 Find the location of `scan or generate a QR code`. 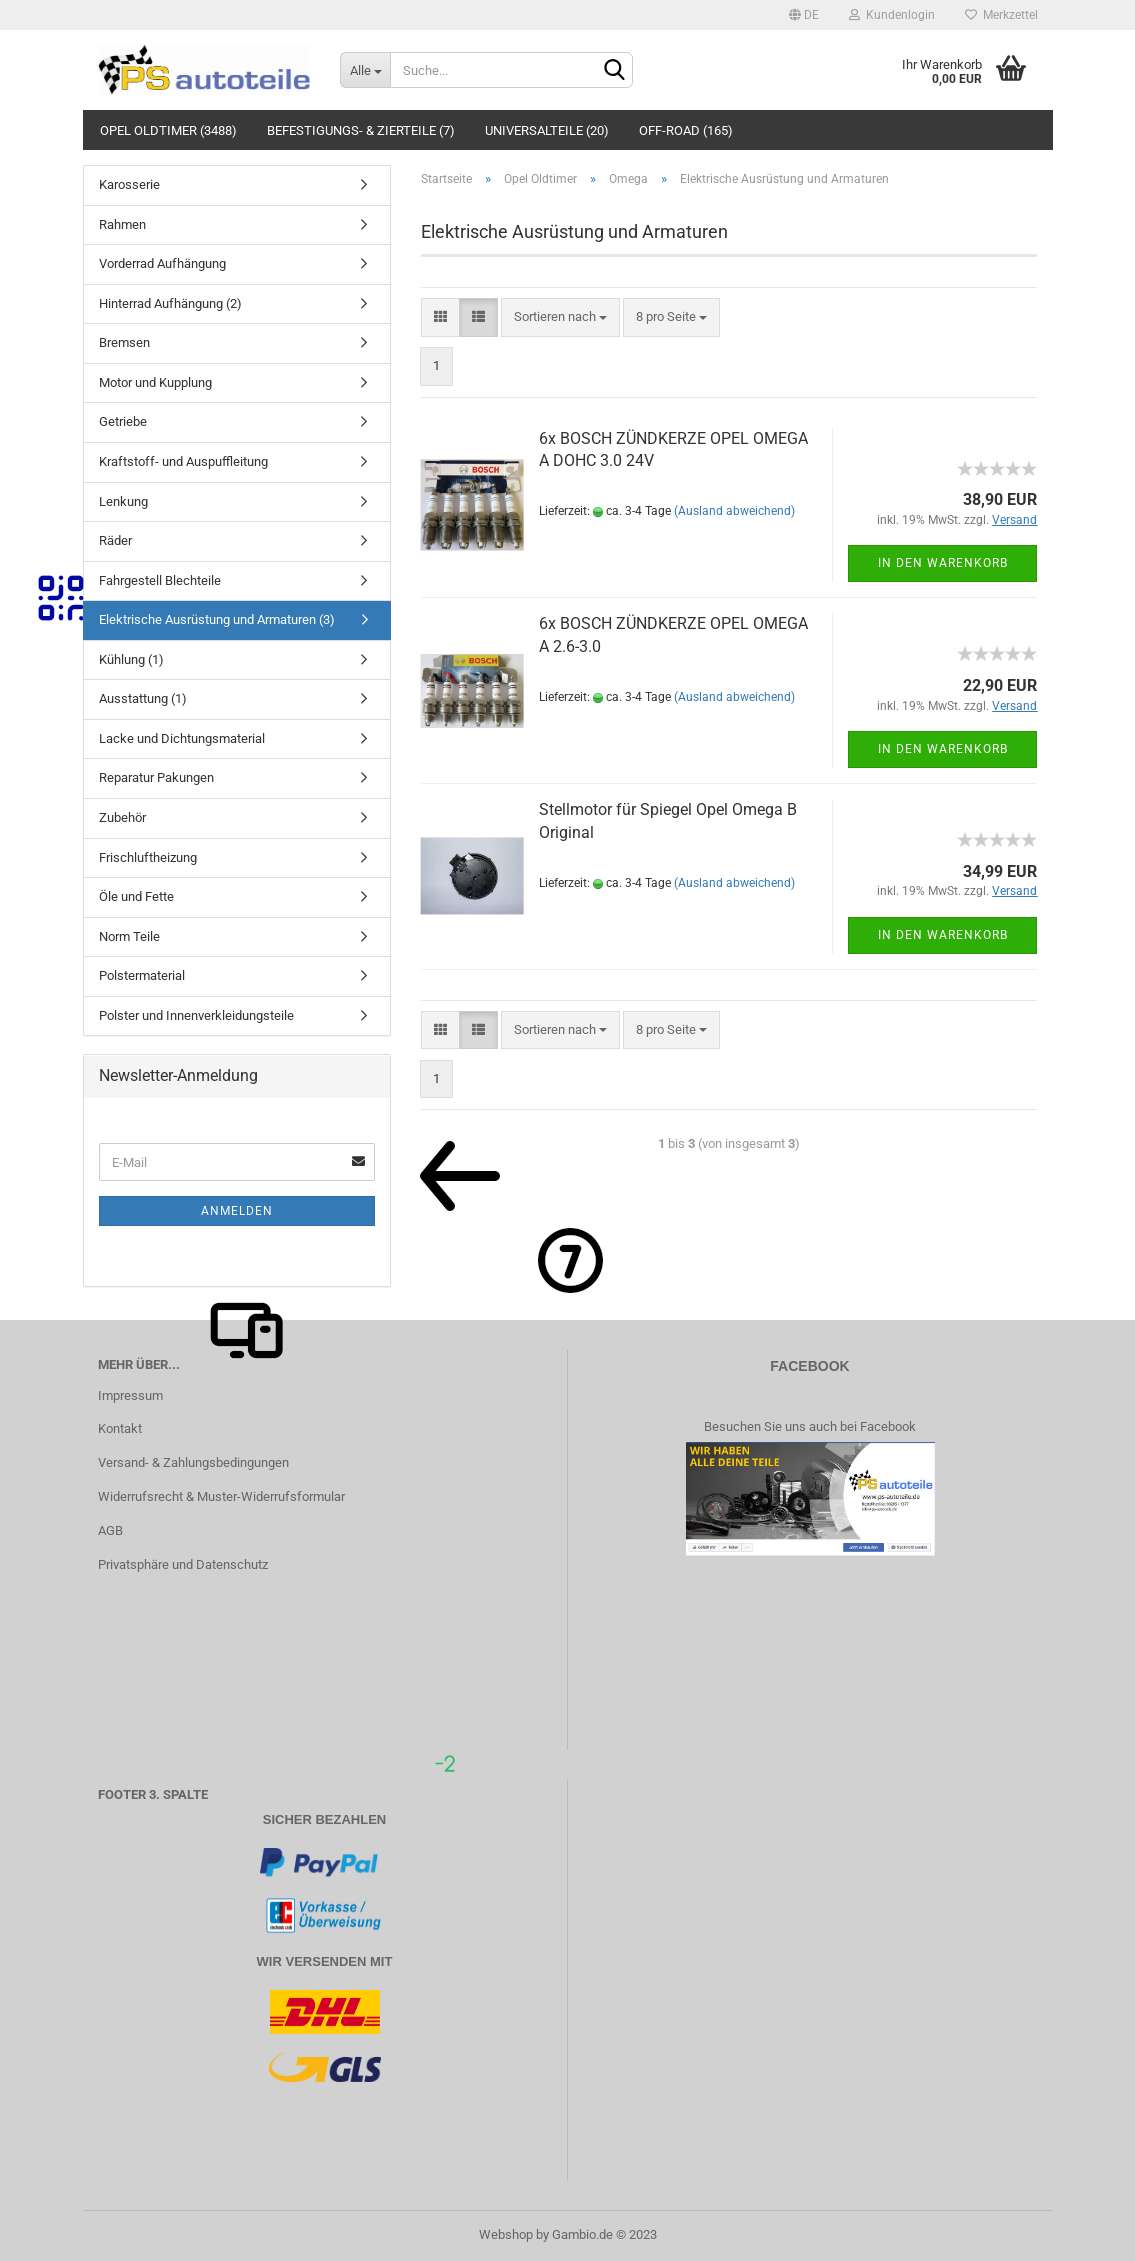

scan or generate a QR code is located at coordinates (61, 598).